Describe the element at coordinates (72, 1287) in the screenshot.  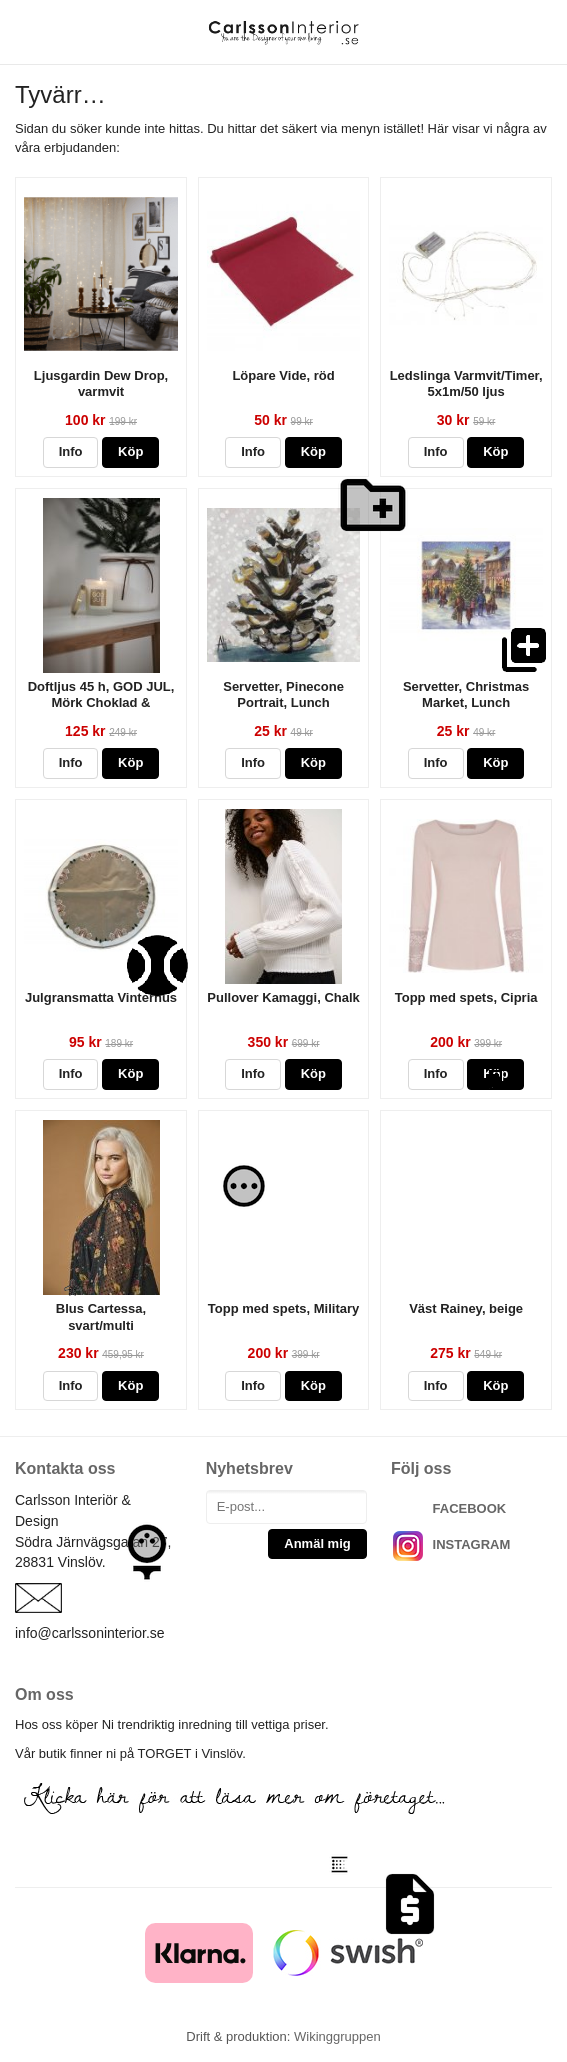
I see `enable airplane mode` at that location.